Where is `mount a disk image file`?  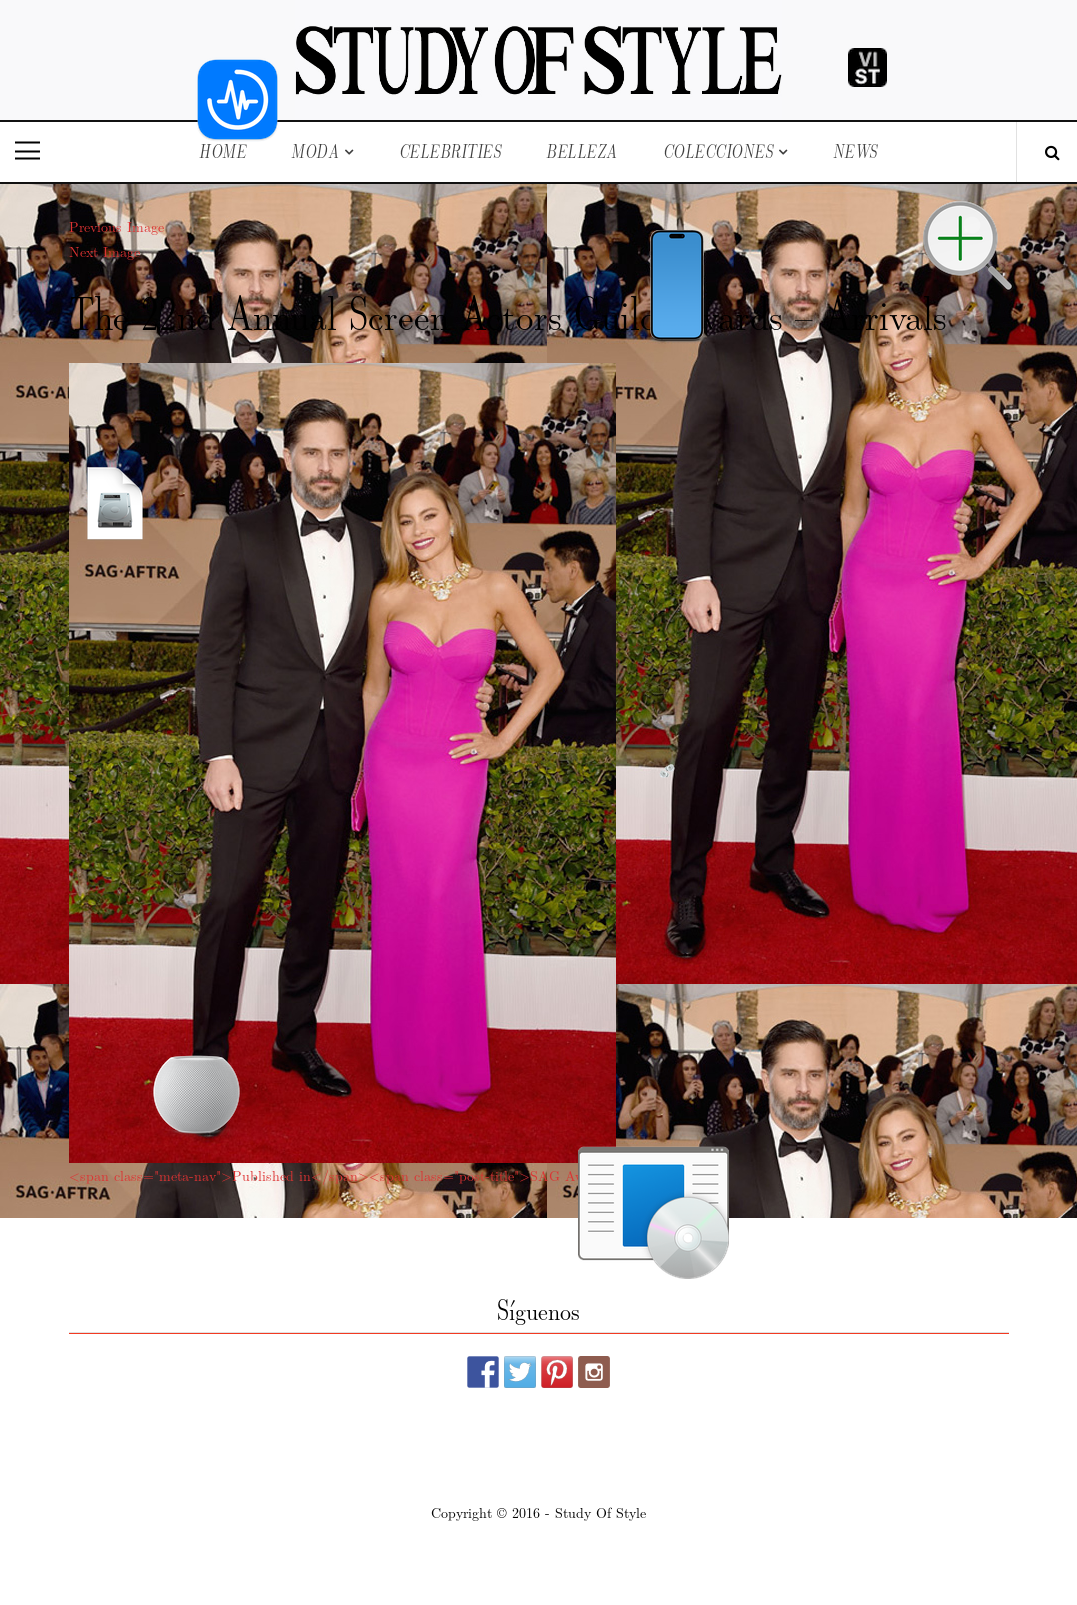 mount a disk image file is located at coordinates (115, 505).